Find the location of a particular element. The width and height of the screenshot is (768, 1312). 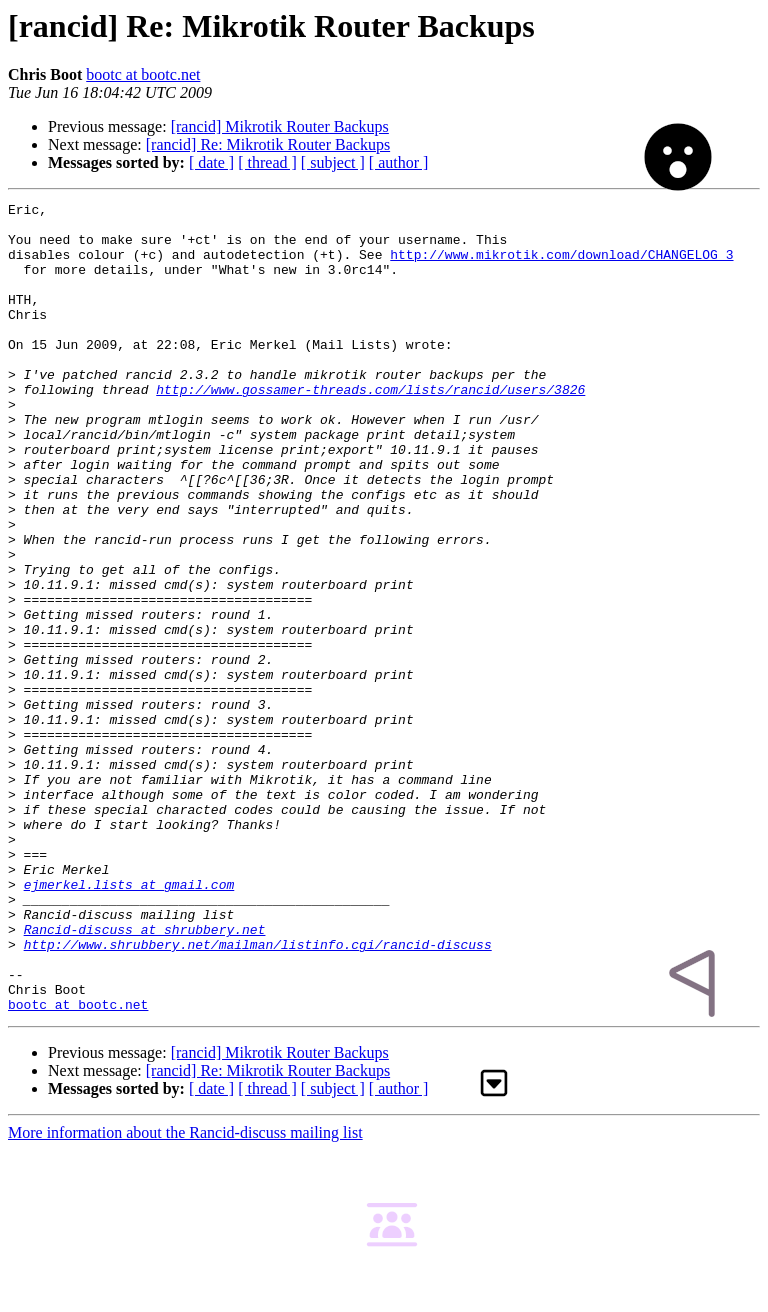

view team members or user directory is located at coordinates (392, 1224).